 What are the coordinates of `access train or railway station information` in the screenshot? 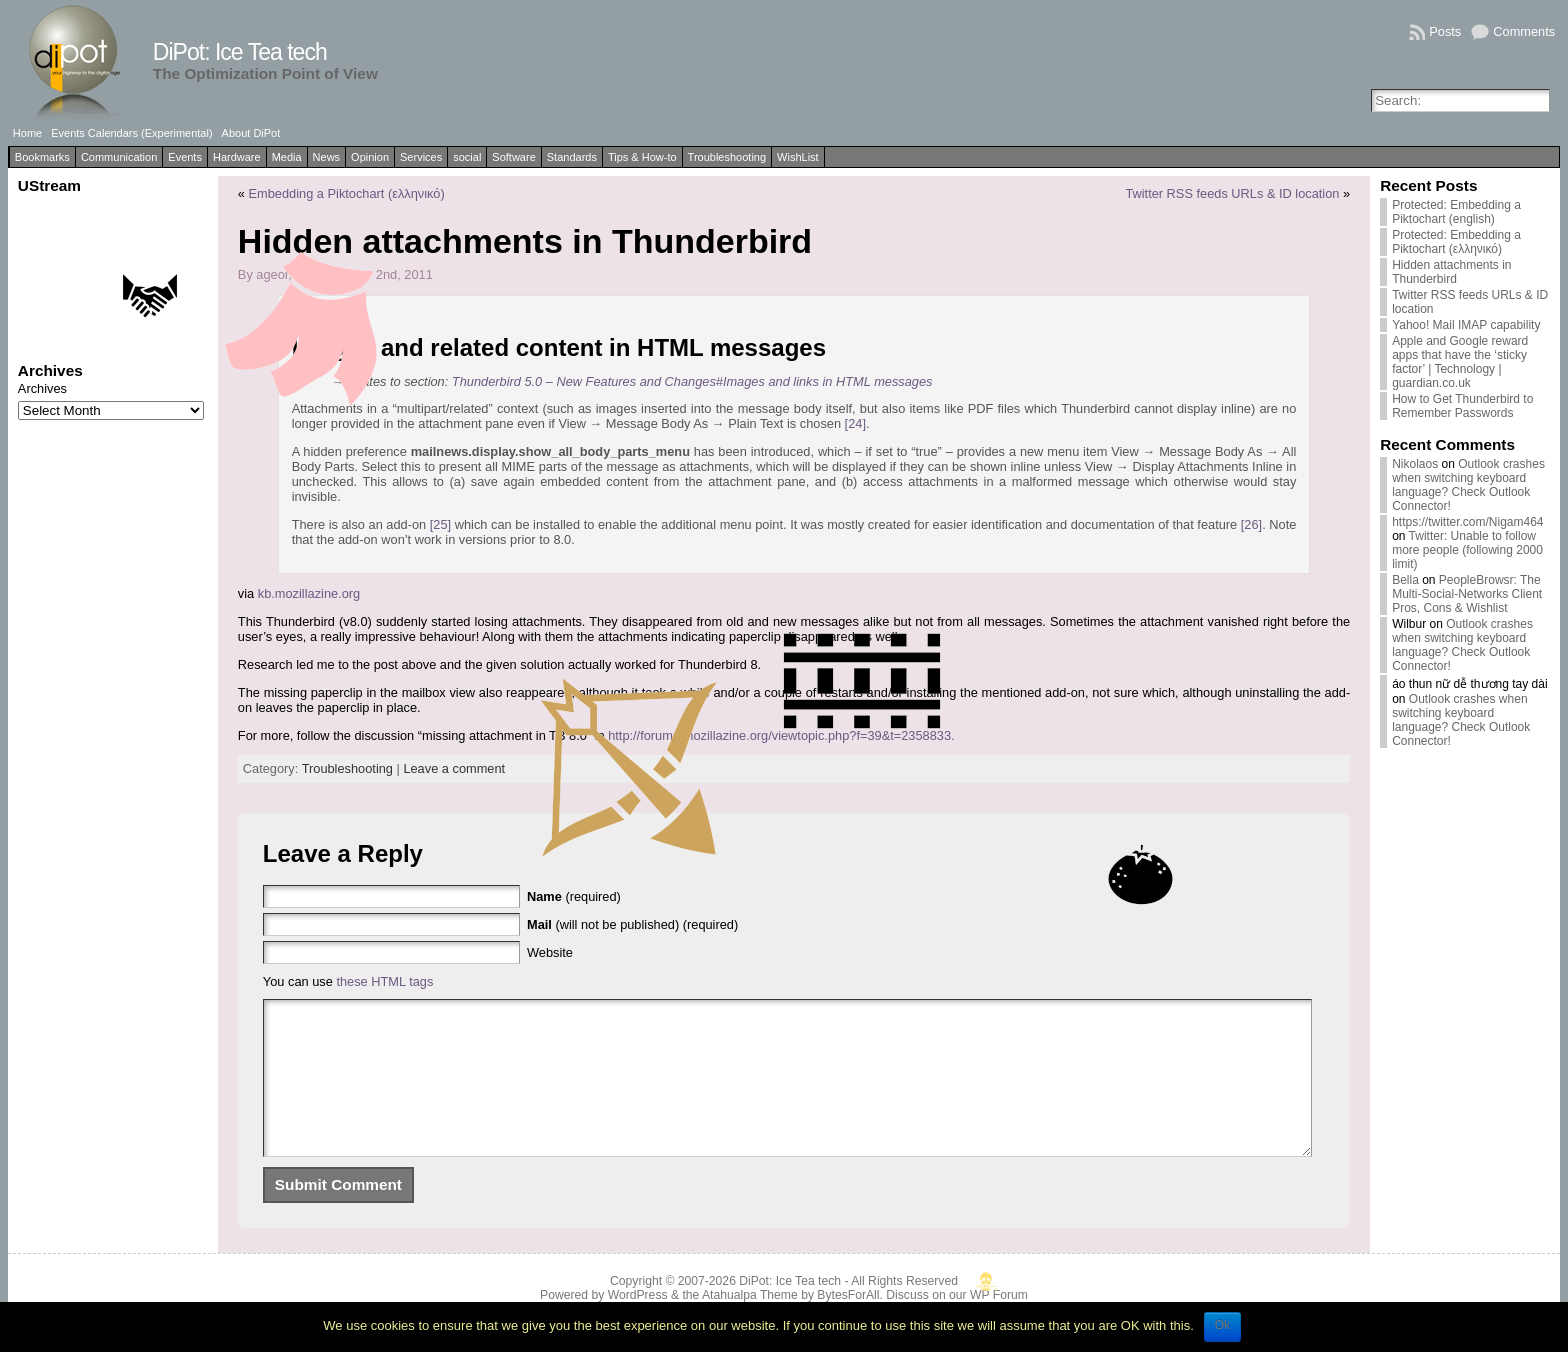 It's located at (862, 681).